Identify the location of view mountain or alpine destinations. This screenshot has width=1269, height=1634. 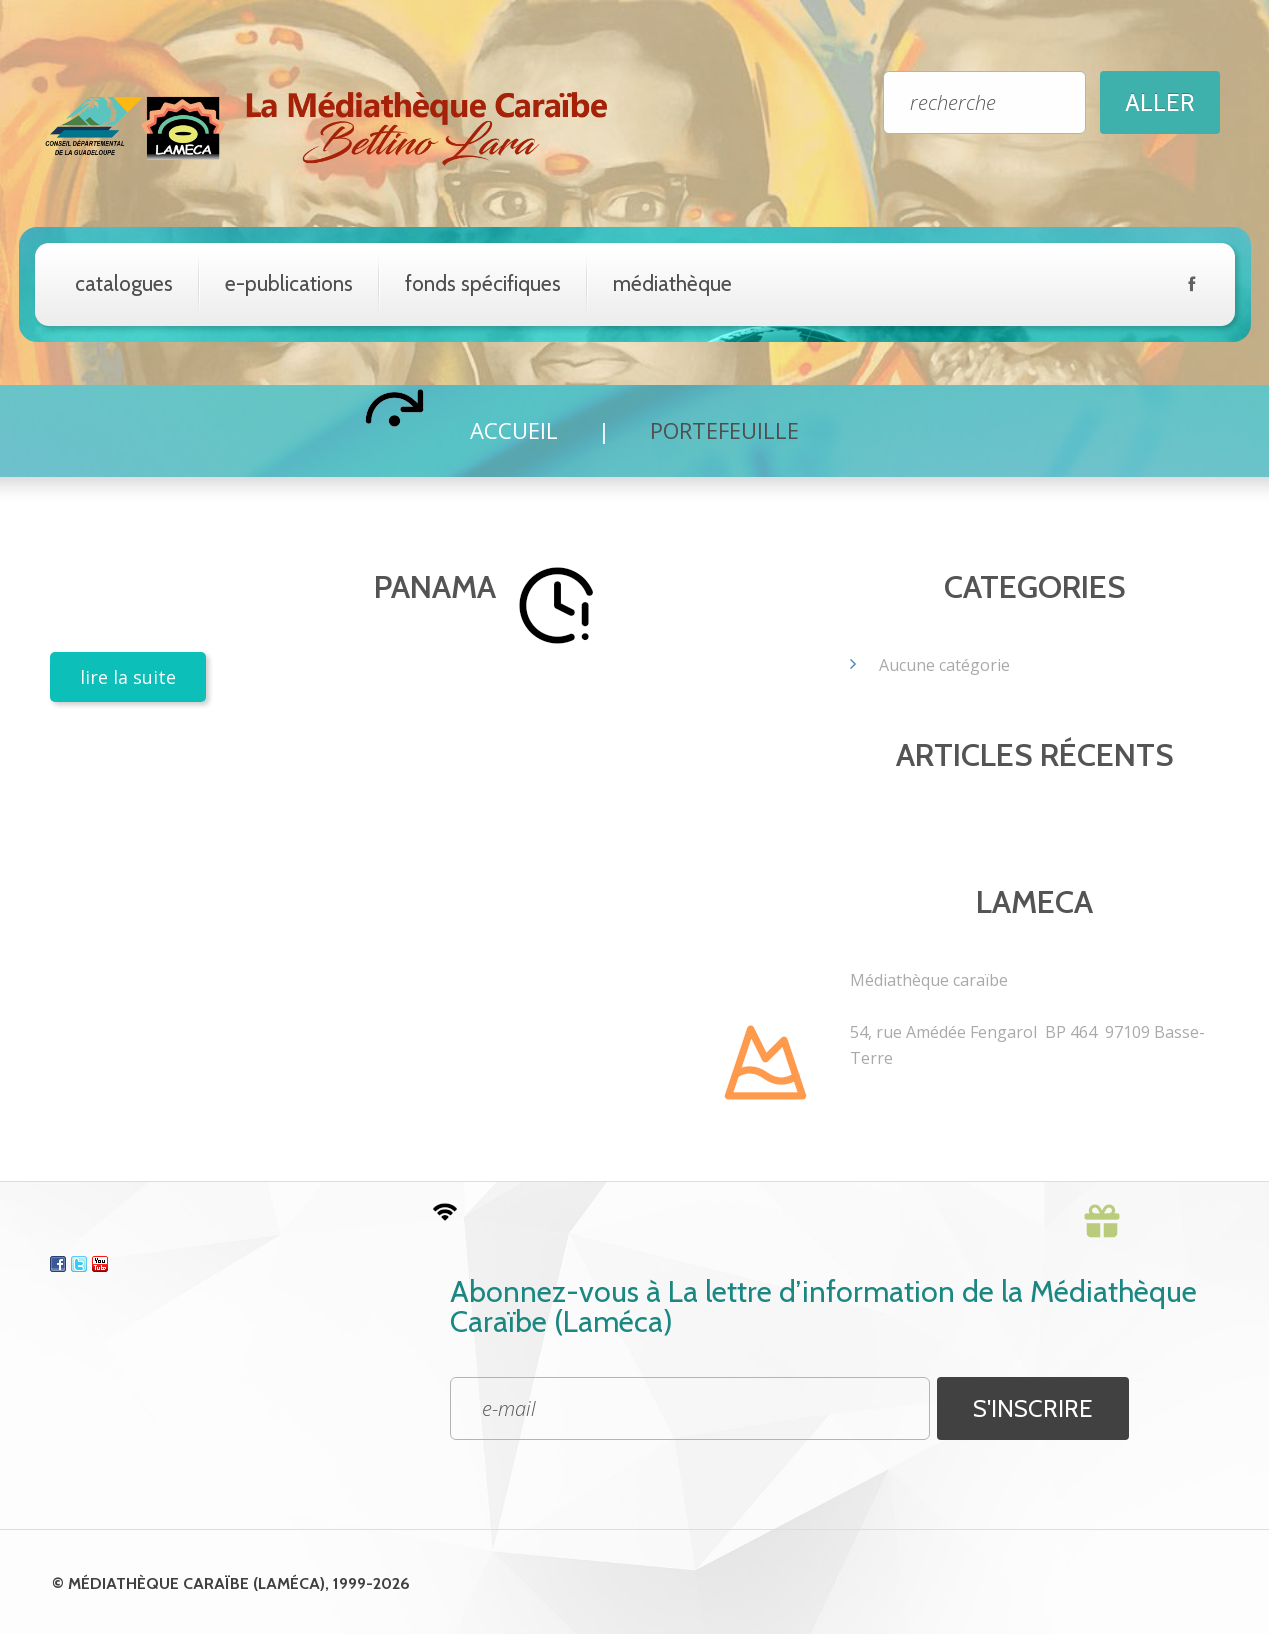
(765, 1062).